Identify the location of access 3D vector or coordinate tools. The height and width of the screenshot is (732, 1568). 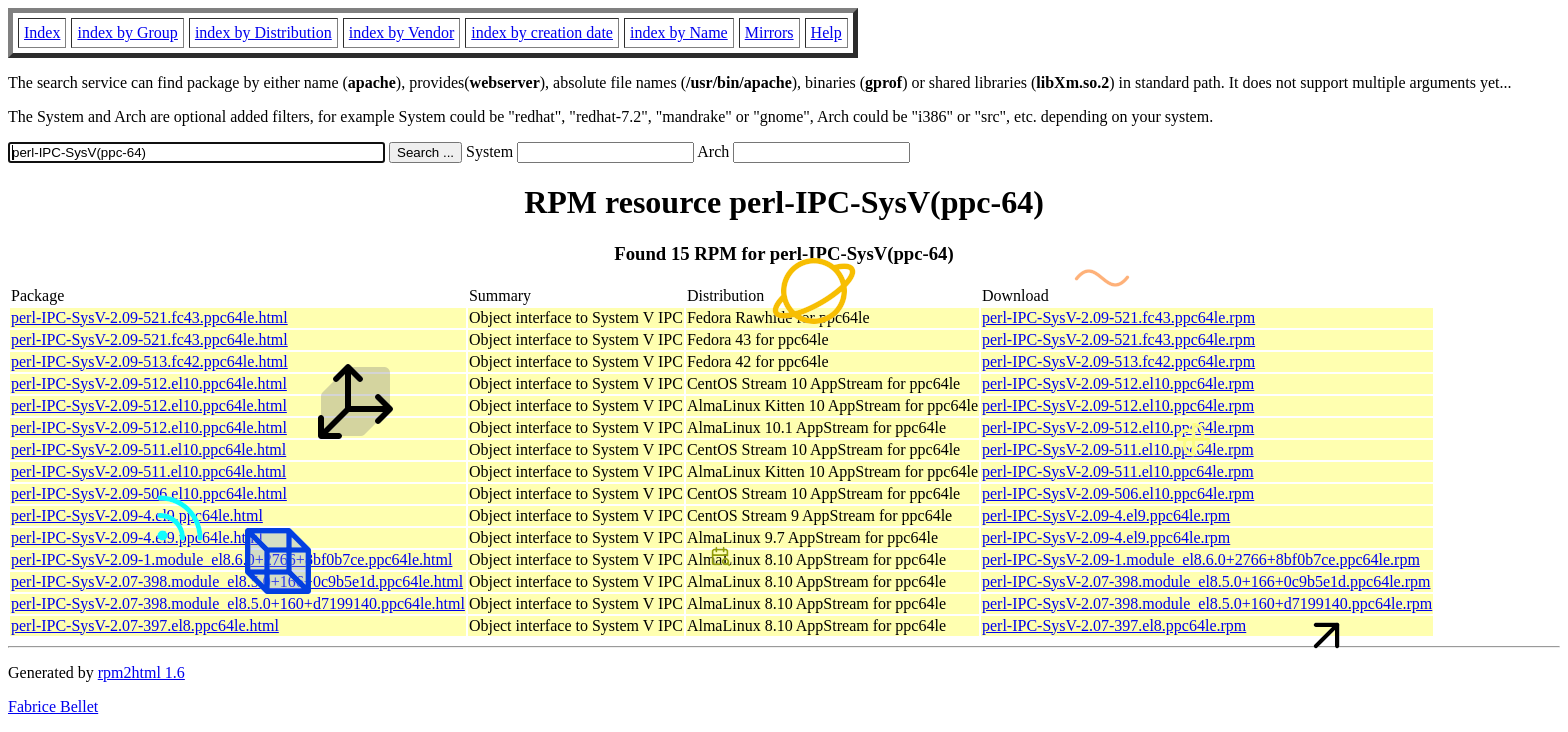
(351, 406).